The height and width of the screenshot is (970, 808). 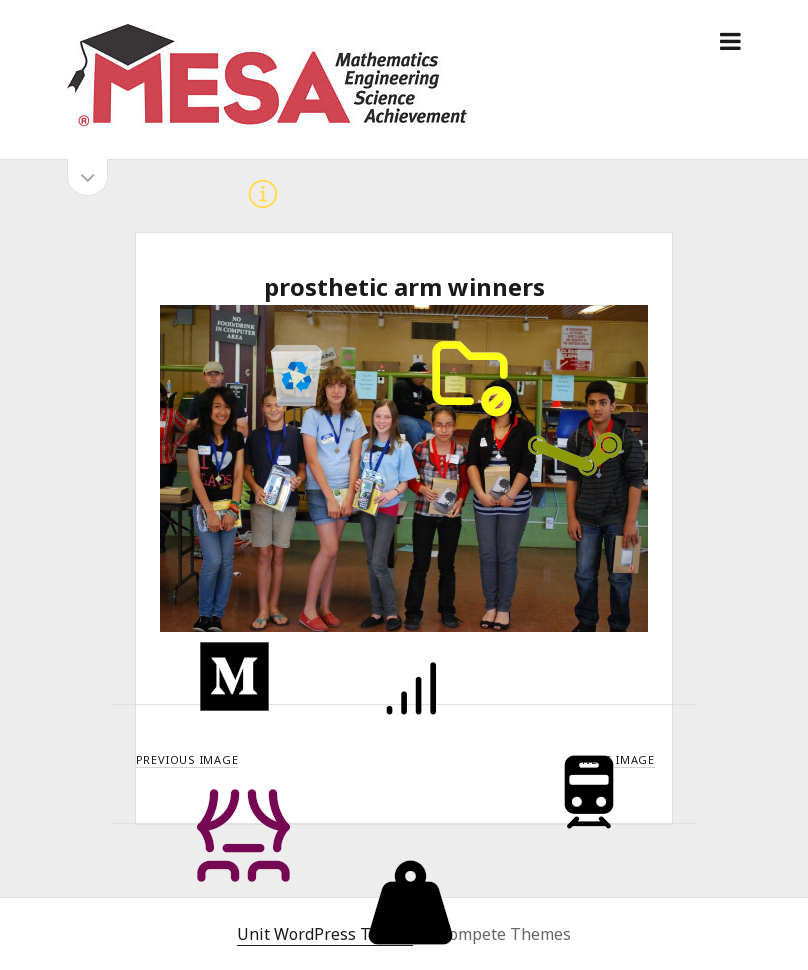 What do you see at coordinates (234, 676) in the screenshot?
I see `open the Medium app` at bounding box center [234, 676].